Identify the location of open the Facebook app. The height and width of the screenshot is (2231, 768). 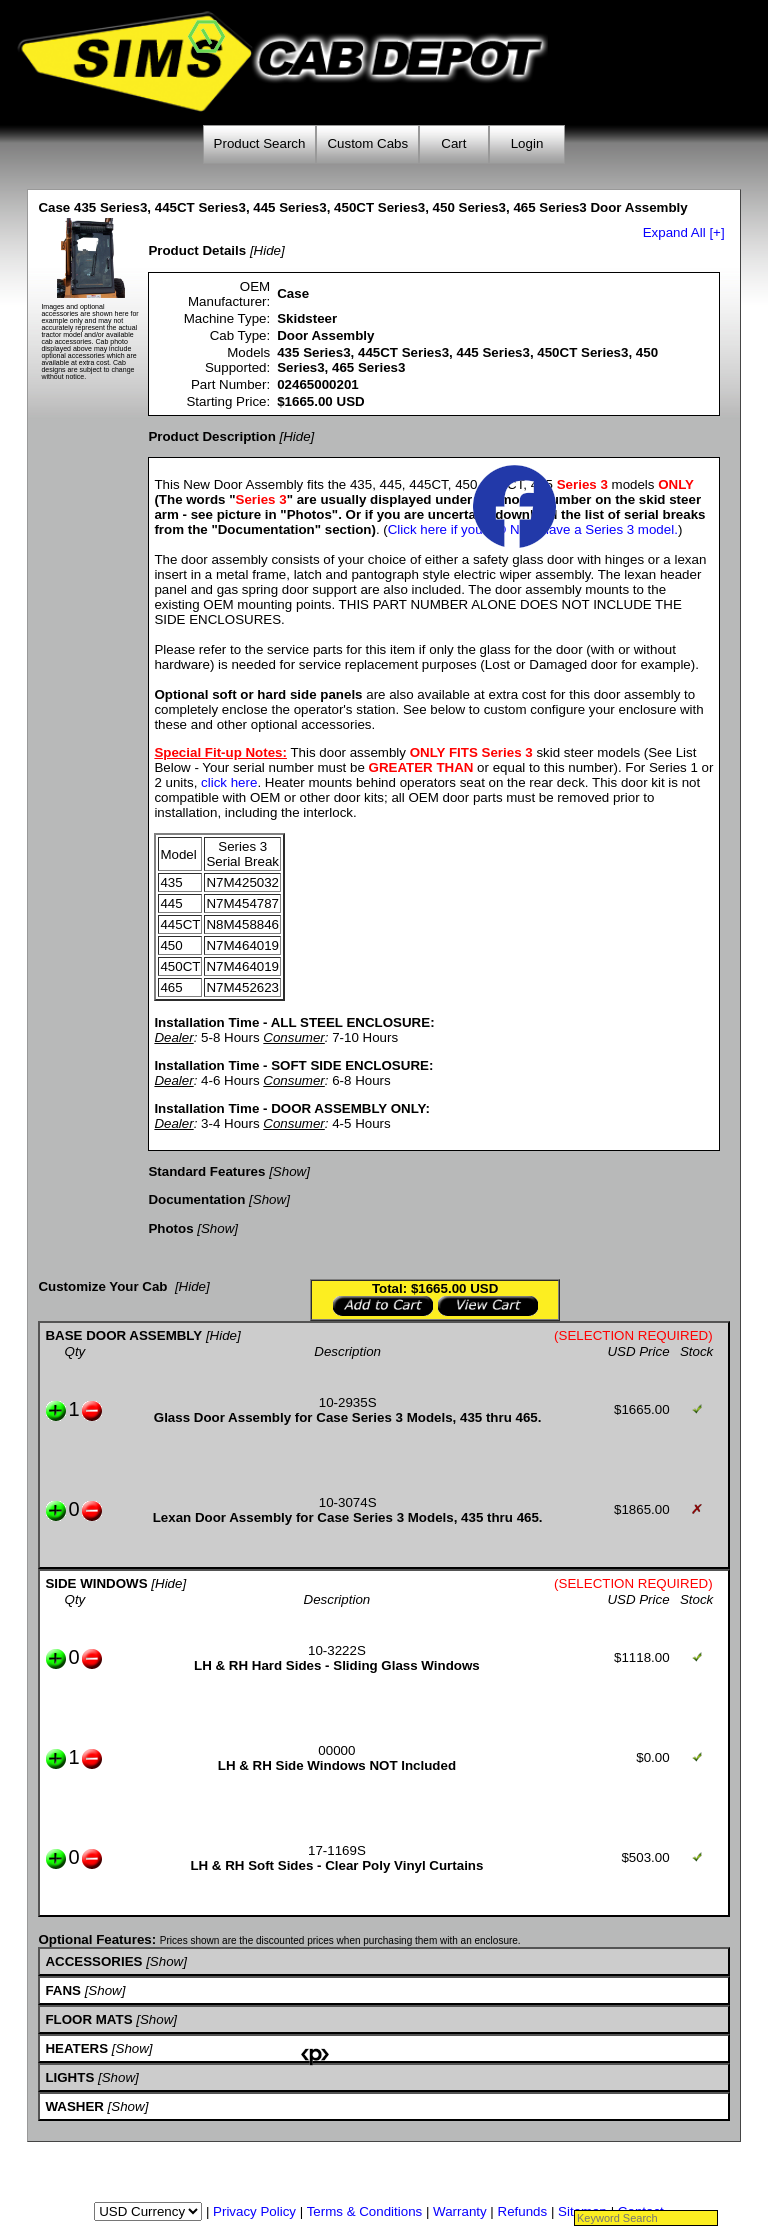
(514, 506).